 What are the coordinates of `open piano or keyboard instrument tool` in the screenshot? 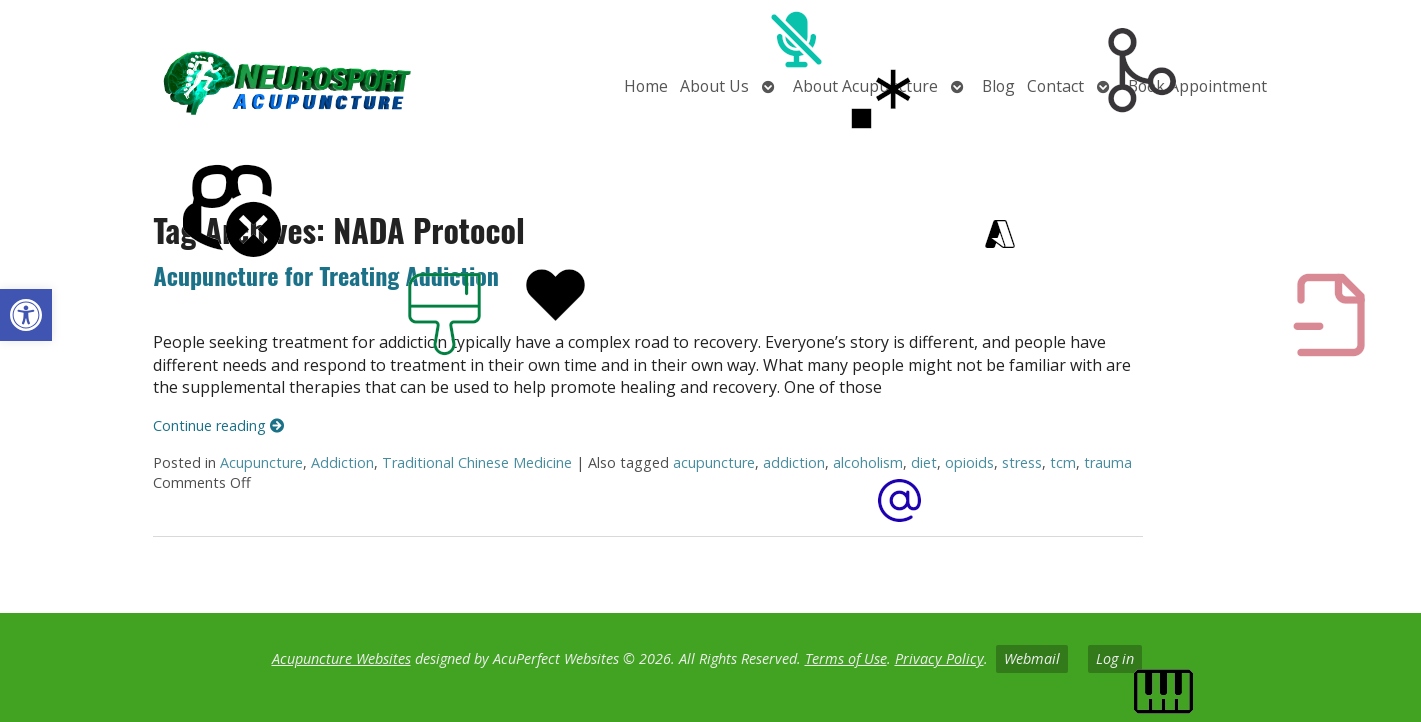 It's located at (1163, 691).